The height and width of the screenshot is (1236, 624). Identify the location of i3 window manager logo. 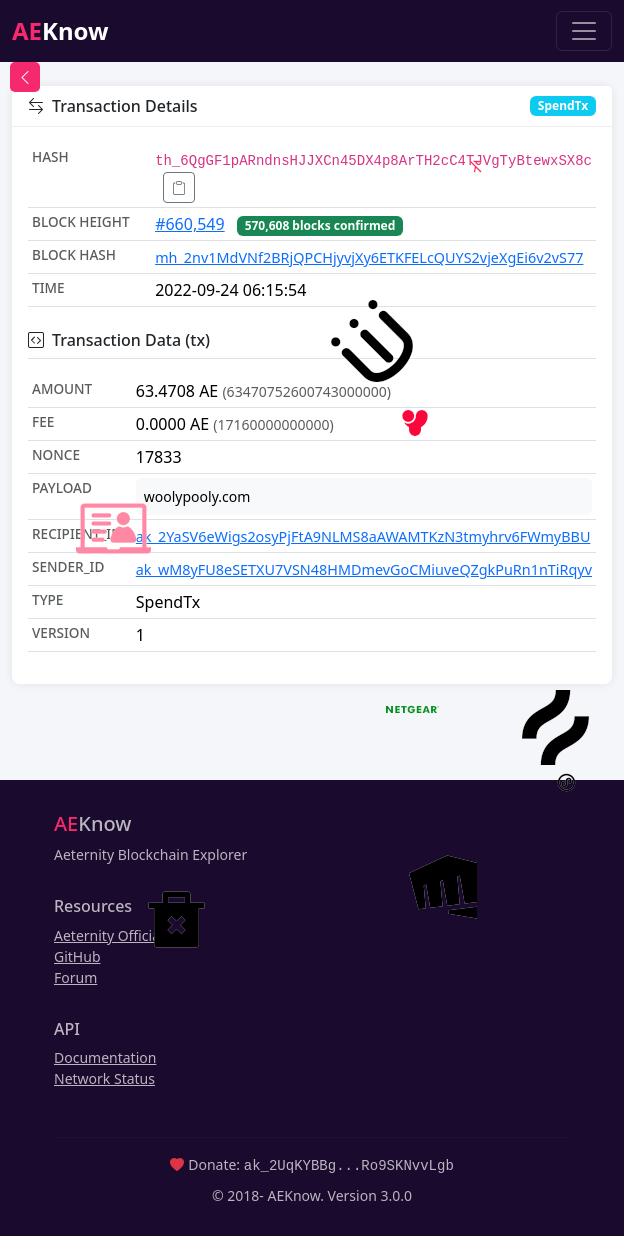
(372, 341).